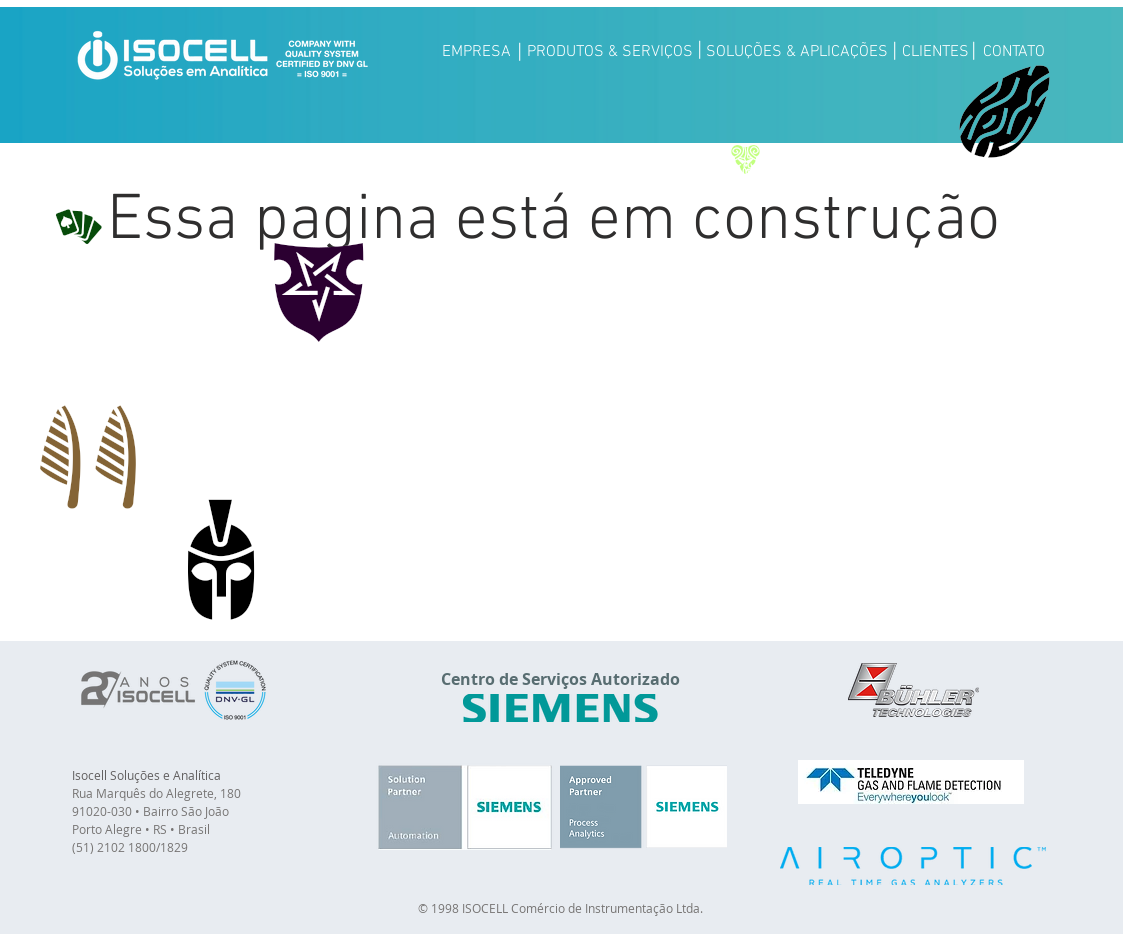  I want to click on select warrior or knight character class, so click(221, 560).